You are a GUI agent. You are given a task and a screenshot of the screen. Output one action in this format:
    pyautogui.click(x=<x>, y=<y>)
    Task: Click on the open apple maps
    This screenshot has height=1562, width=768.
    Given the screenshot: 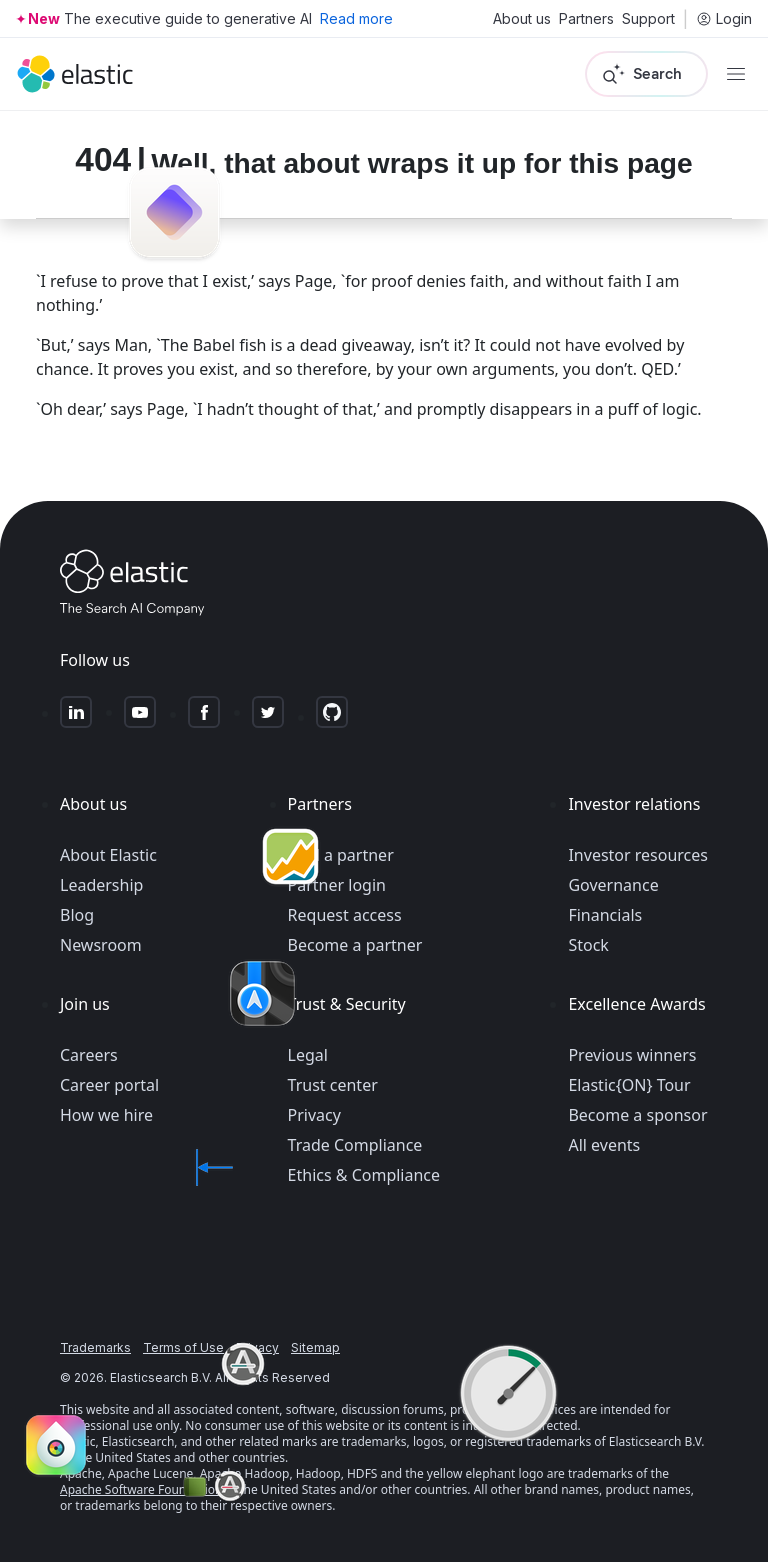 What is the action you would take?
    pyautogui.click(x=262, y=993)
    